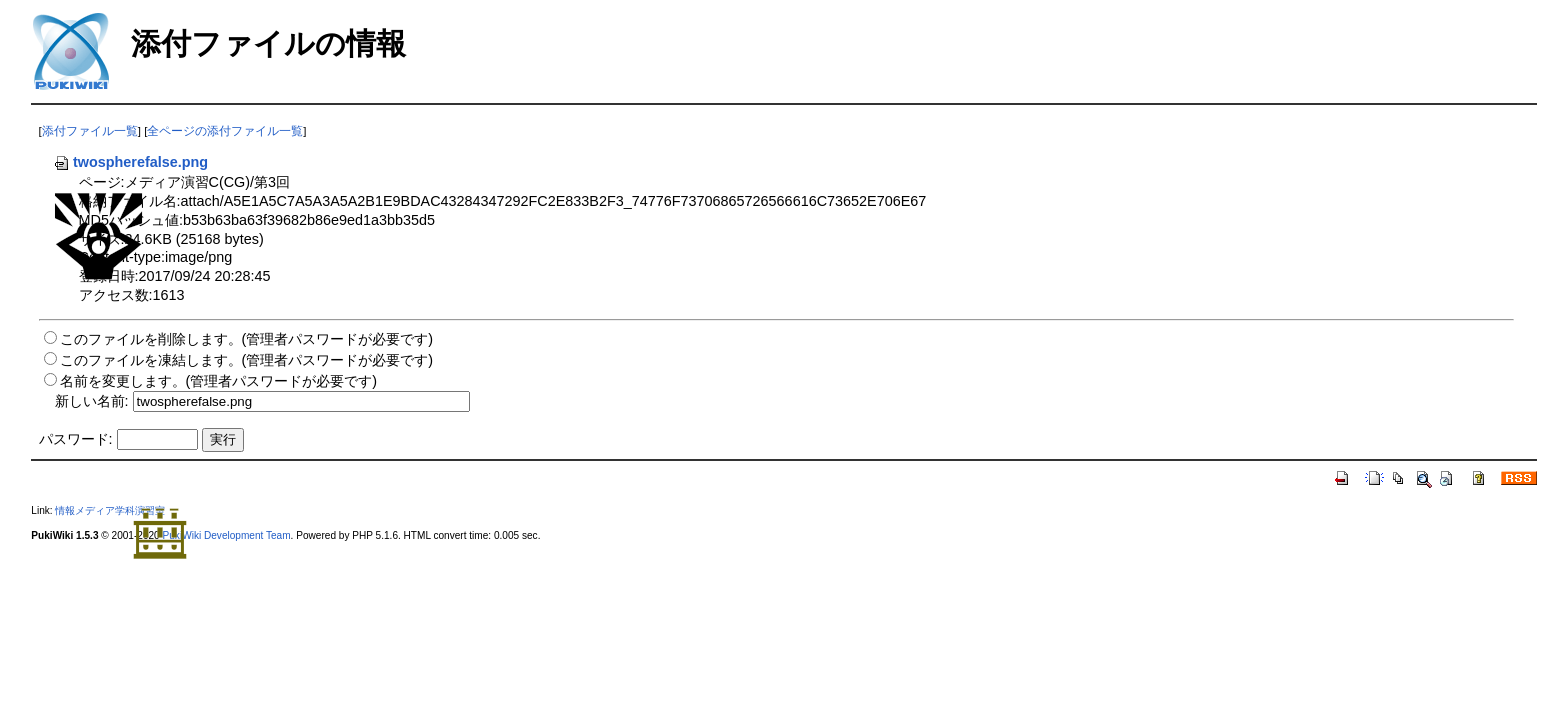 This screenshot has height=720, width=1568. I want to click on indicates a character in panic or fear state, so click(98, 236).